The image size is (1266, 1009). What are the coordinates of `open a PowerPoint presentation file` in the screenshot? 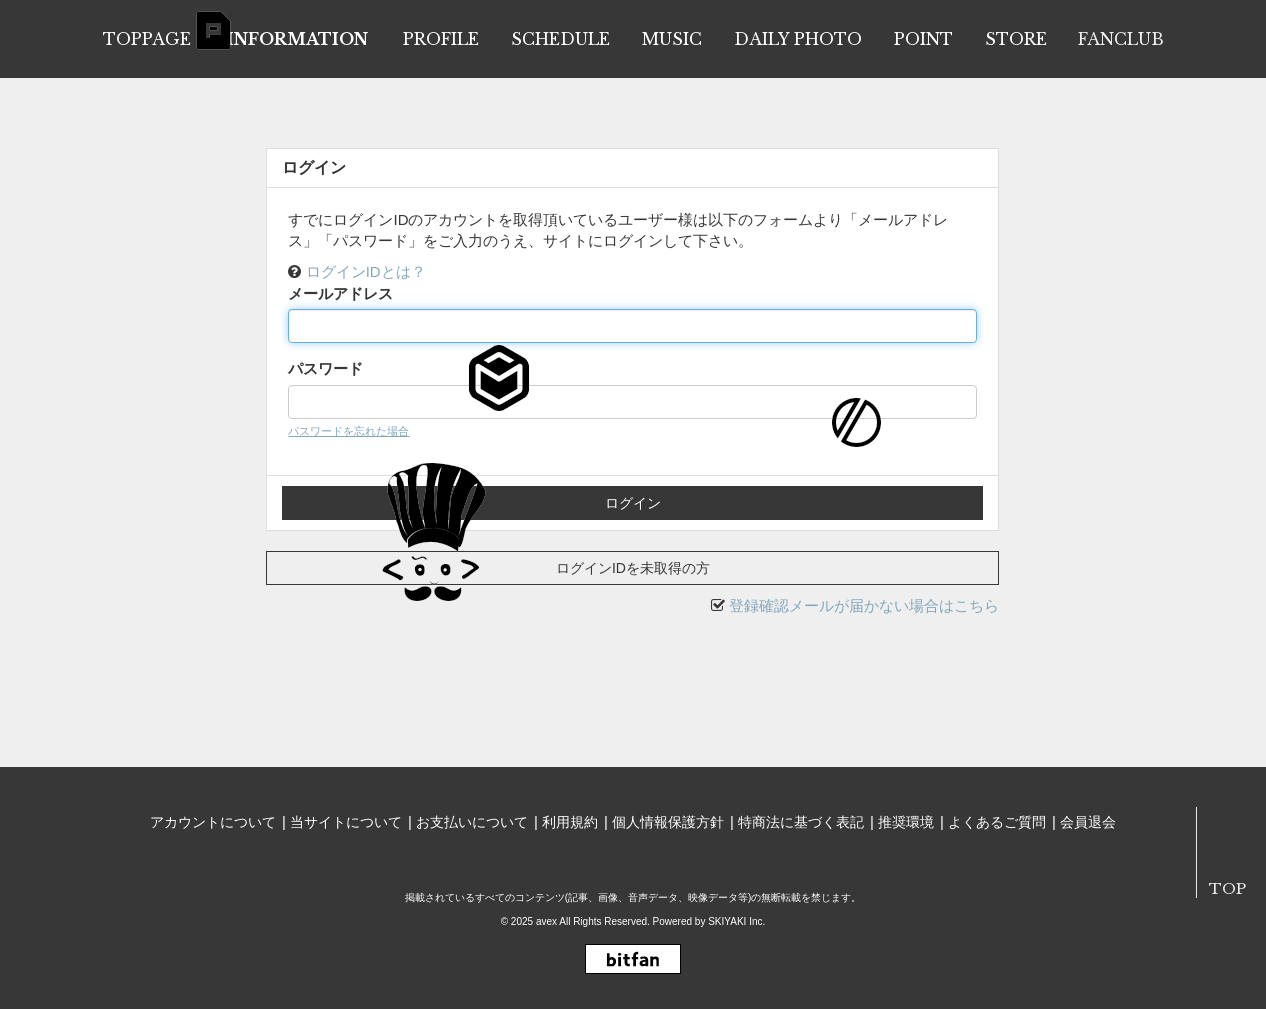 It's located at (213, 30).